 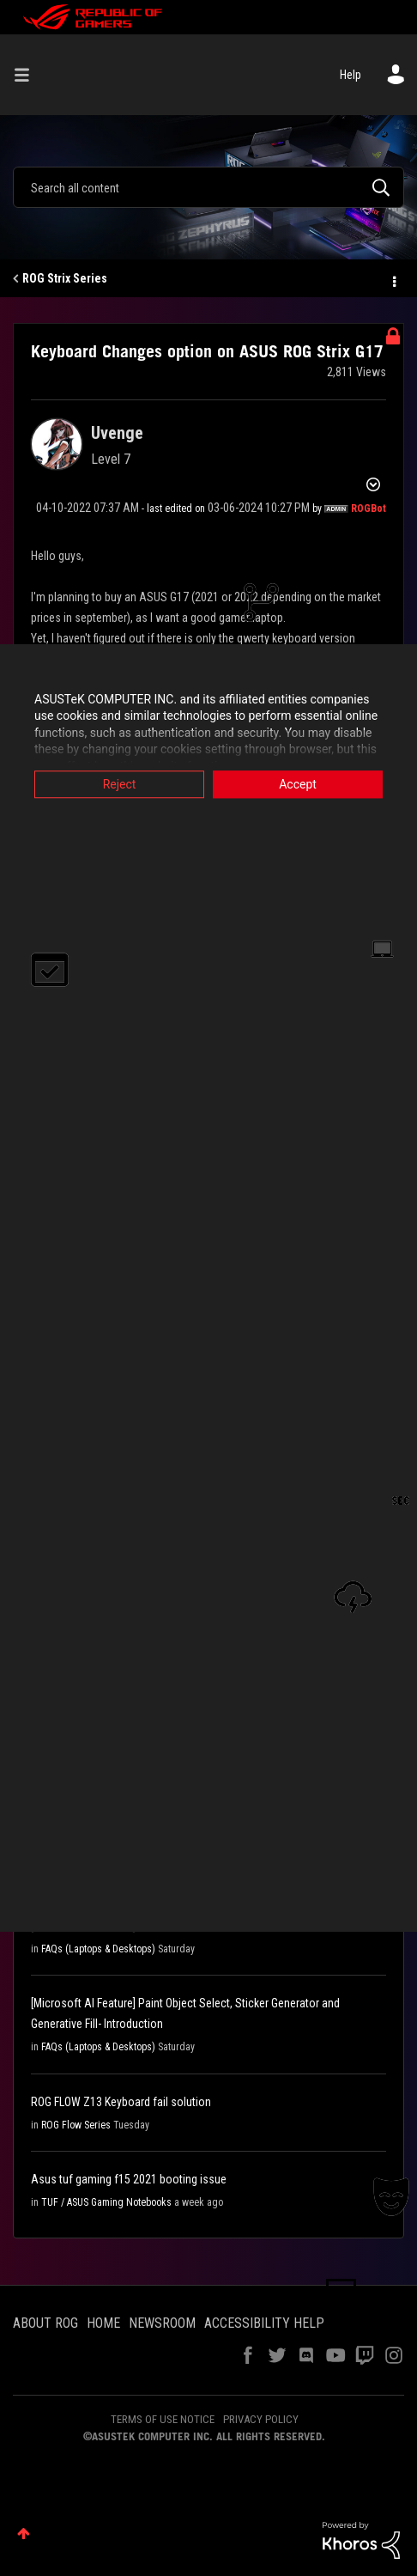 What do you see at coordinates (391, 2195) in the screenshot?
I see `switch to theater or entertainment mode` at bounding box center [391, 2195].